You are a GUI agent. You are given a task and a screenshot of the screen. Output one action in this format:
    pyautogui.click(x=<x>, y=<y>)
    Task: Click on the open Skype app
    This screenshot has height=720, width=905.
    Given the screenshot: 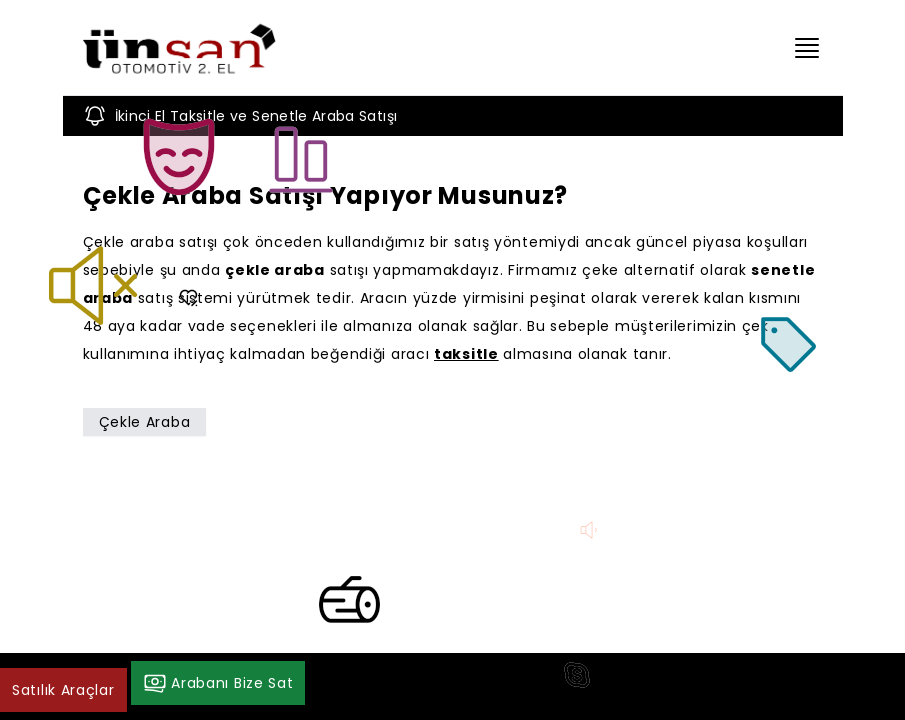 What is the action you would take?
    pyautogui.click(x=577, y=675)
    